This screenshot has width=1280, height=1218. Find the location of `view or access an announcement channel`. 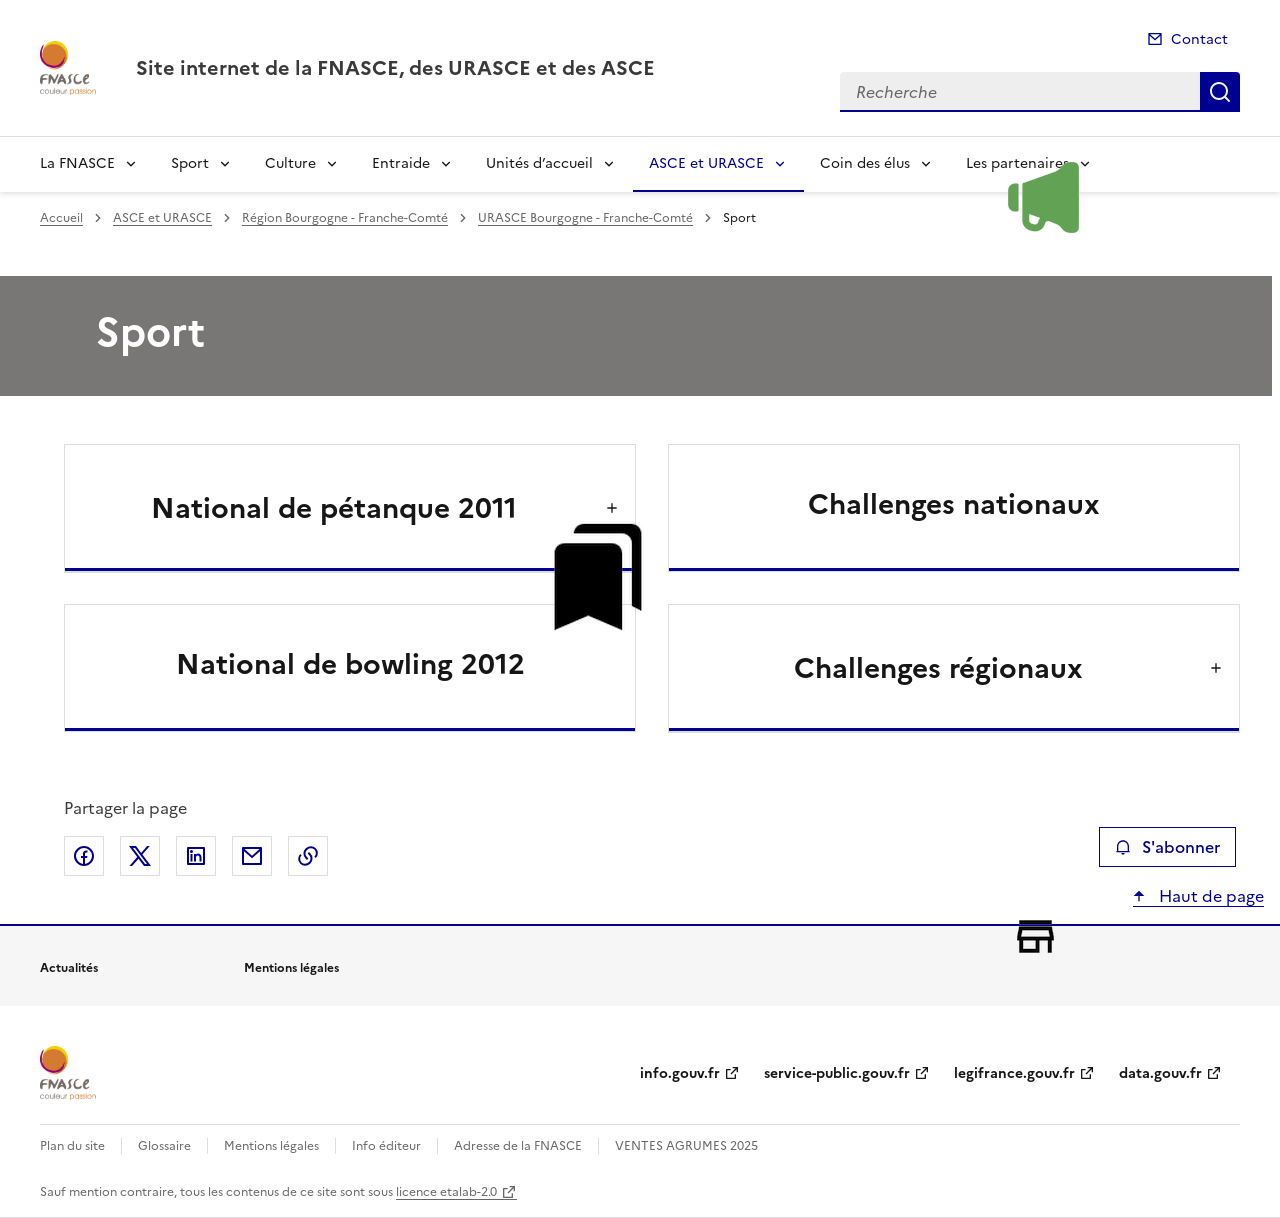

view or access an announcement channel is located at coordinates (1043, 197).